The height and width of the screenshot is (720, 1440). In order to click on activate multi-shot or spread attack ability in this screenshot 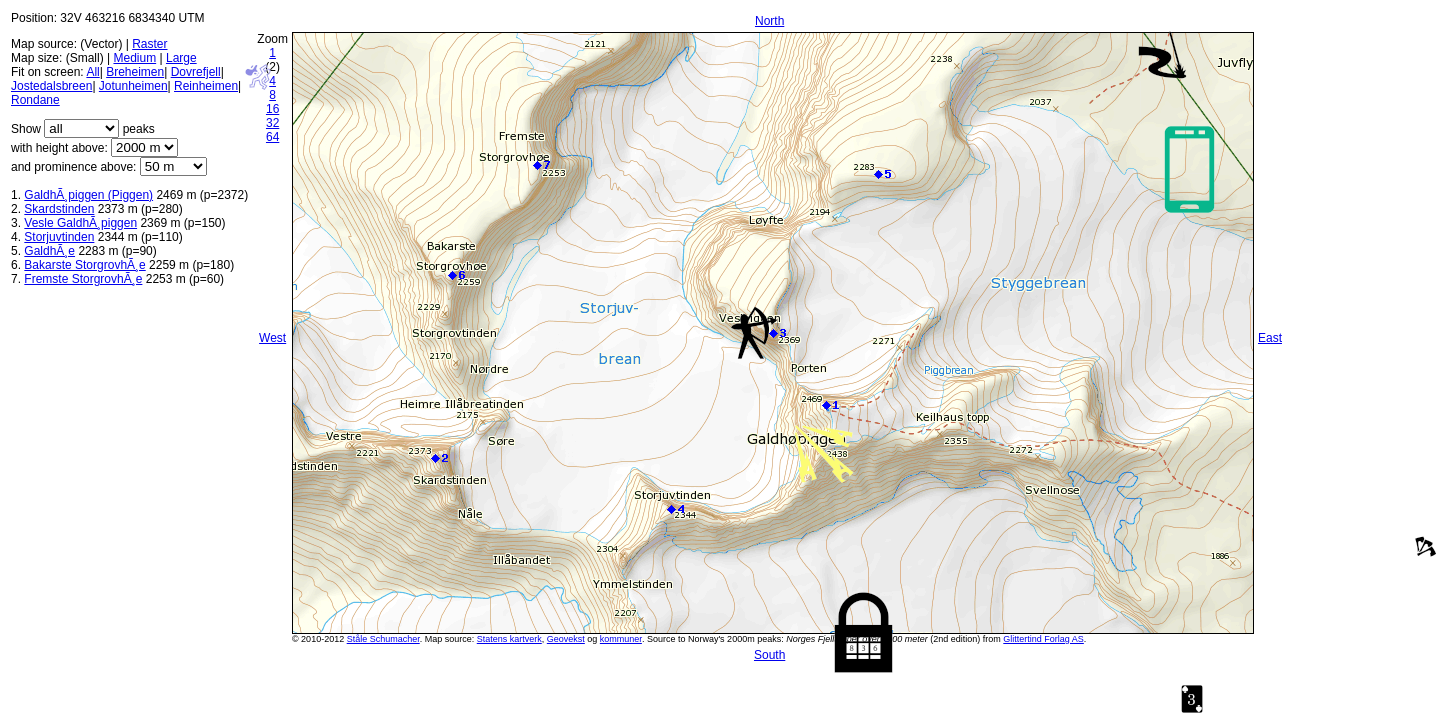, I will do `click(824, 454)`.